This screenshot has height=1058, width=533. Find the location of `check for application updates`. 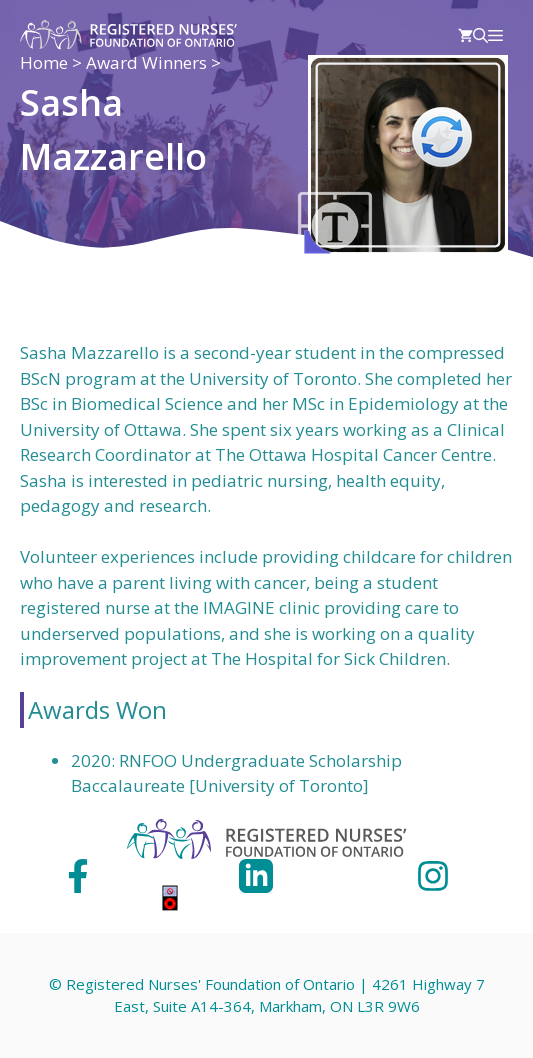

check for application updates is located at coordinates (442, 137).